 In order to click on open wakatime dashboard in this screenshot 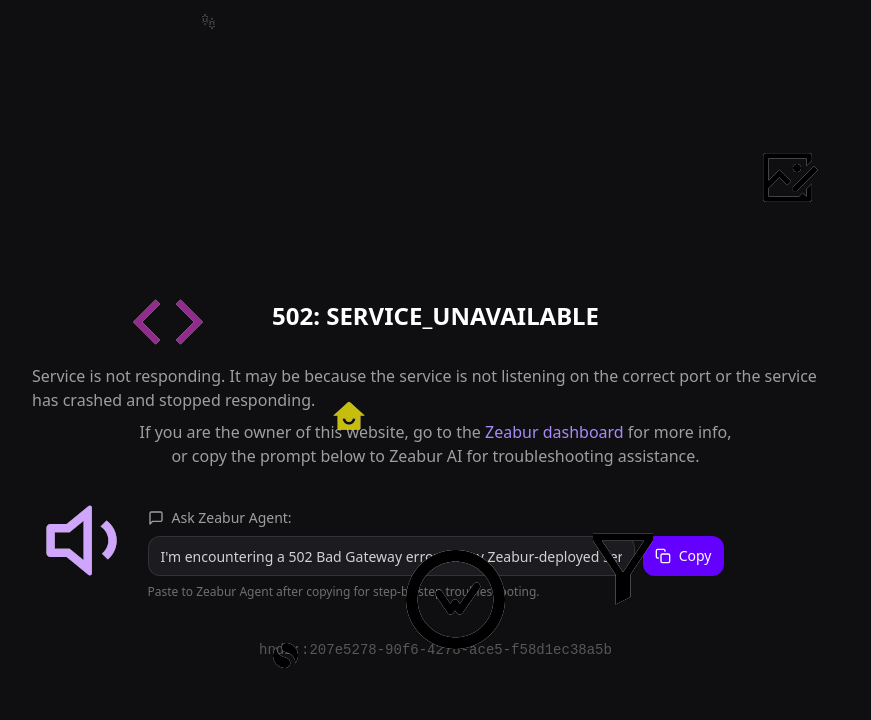, I will do `click(455, 599)`.